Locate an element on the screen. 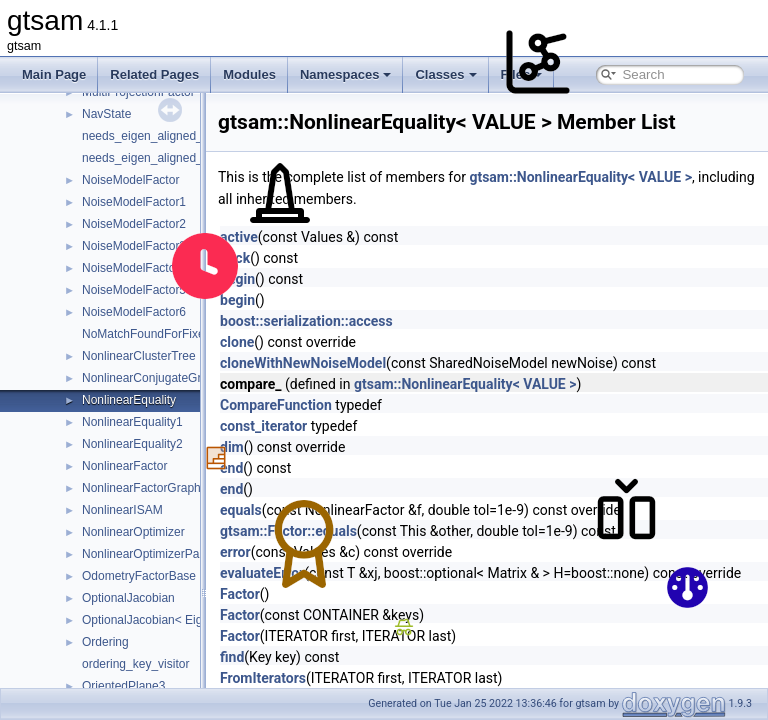 The width and height of the screenshot is (768, 720). view time or clock settings is located at coordinates (205, 266).